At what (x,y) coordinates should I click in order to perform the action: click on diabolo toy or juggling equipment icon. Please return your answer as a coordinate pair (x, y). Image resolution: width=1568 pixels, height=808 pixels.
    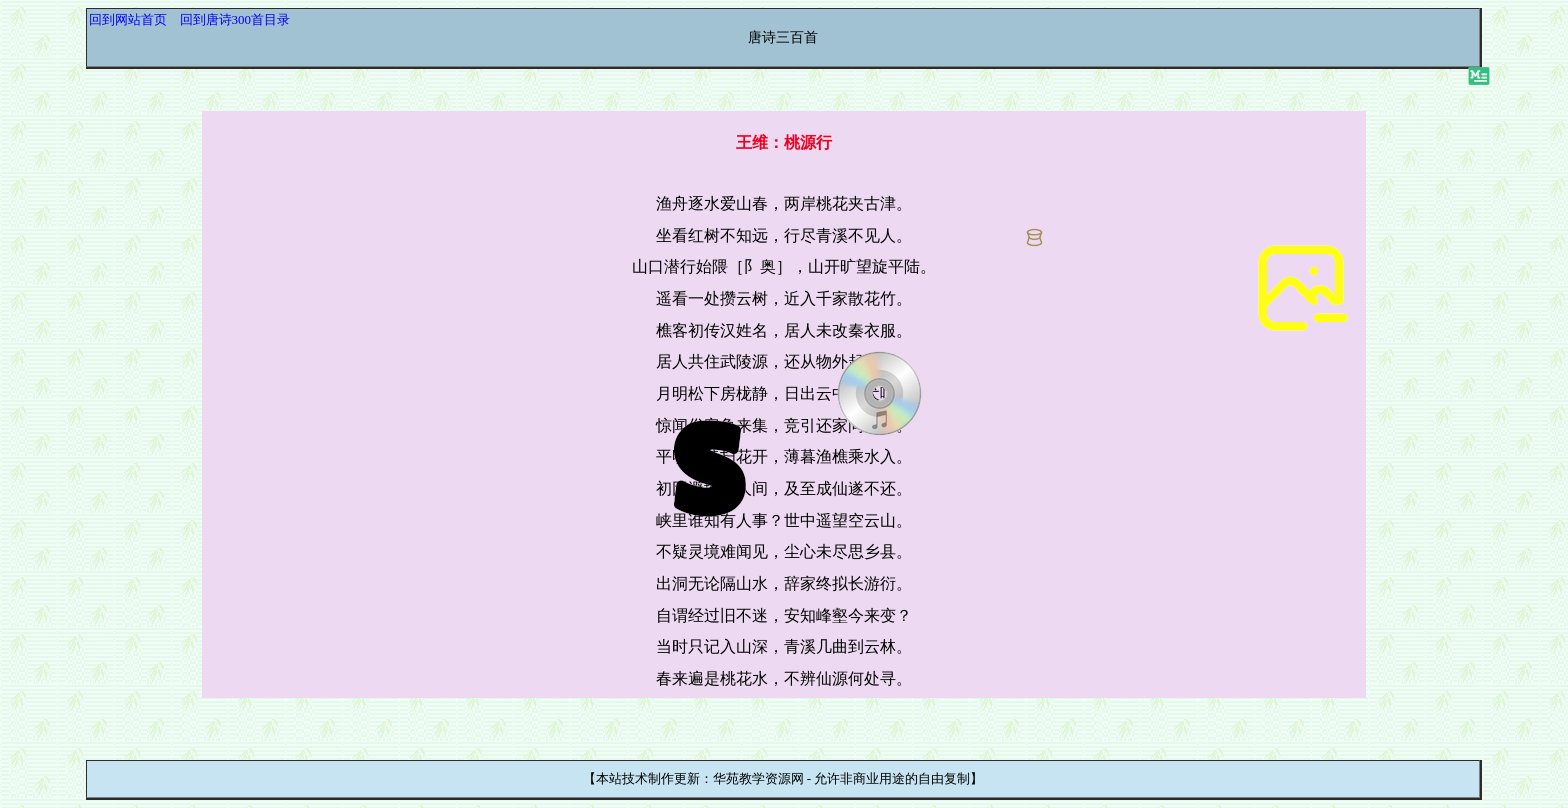
    Looking at the image, I should click on (1034, 237).